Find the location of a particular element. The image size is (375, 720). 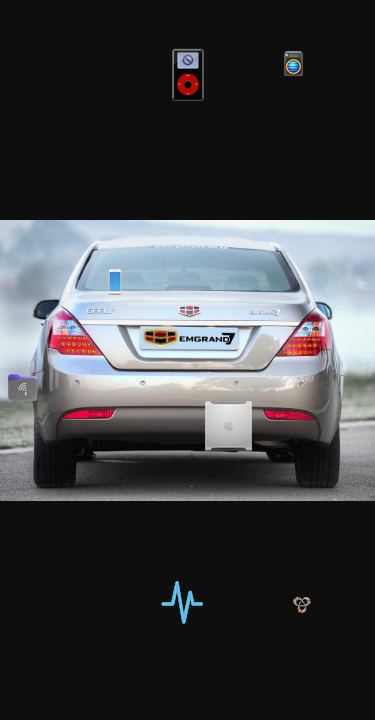

iPod device with sync disabled or unavailable is located at coordinates (187, 74).